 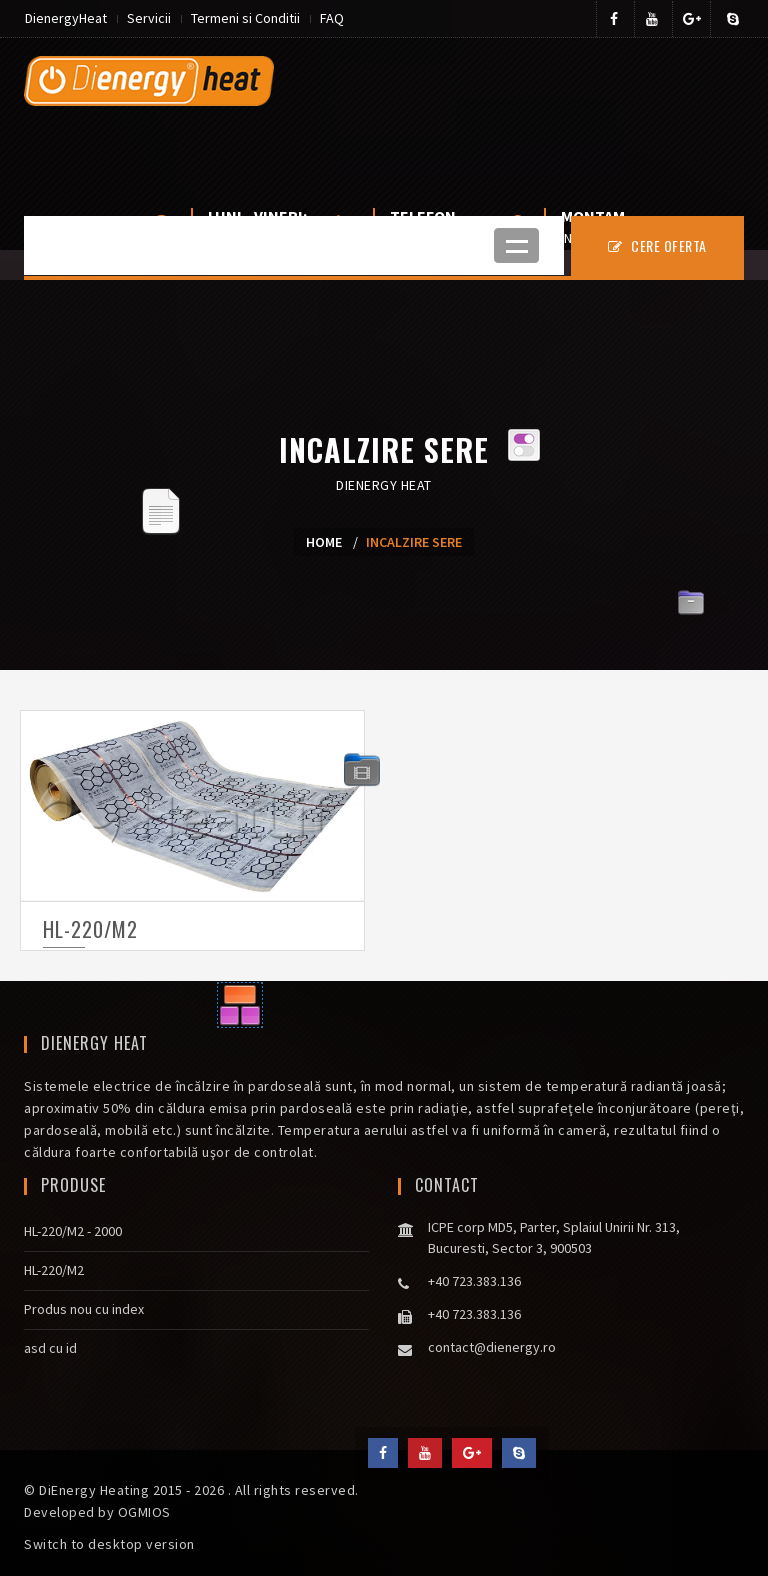 What do you see at coordinates (362, 769) in the screenshot?
I see `open your videos folder` at bounding box center [362, 769].